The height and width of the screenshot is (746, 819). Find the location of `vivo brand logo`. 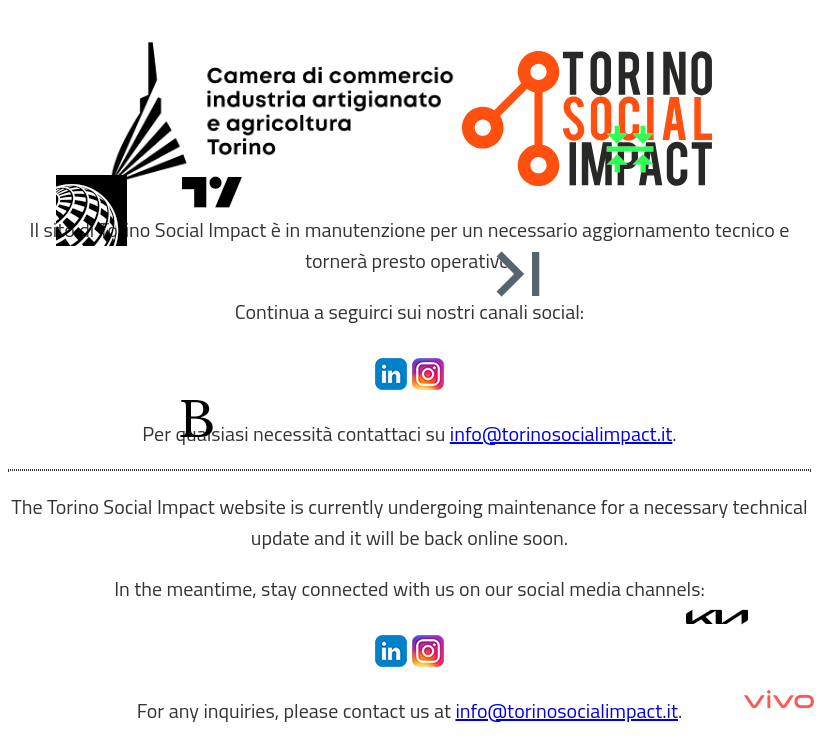

vivo brand logo is located at coordinates (779, 699).